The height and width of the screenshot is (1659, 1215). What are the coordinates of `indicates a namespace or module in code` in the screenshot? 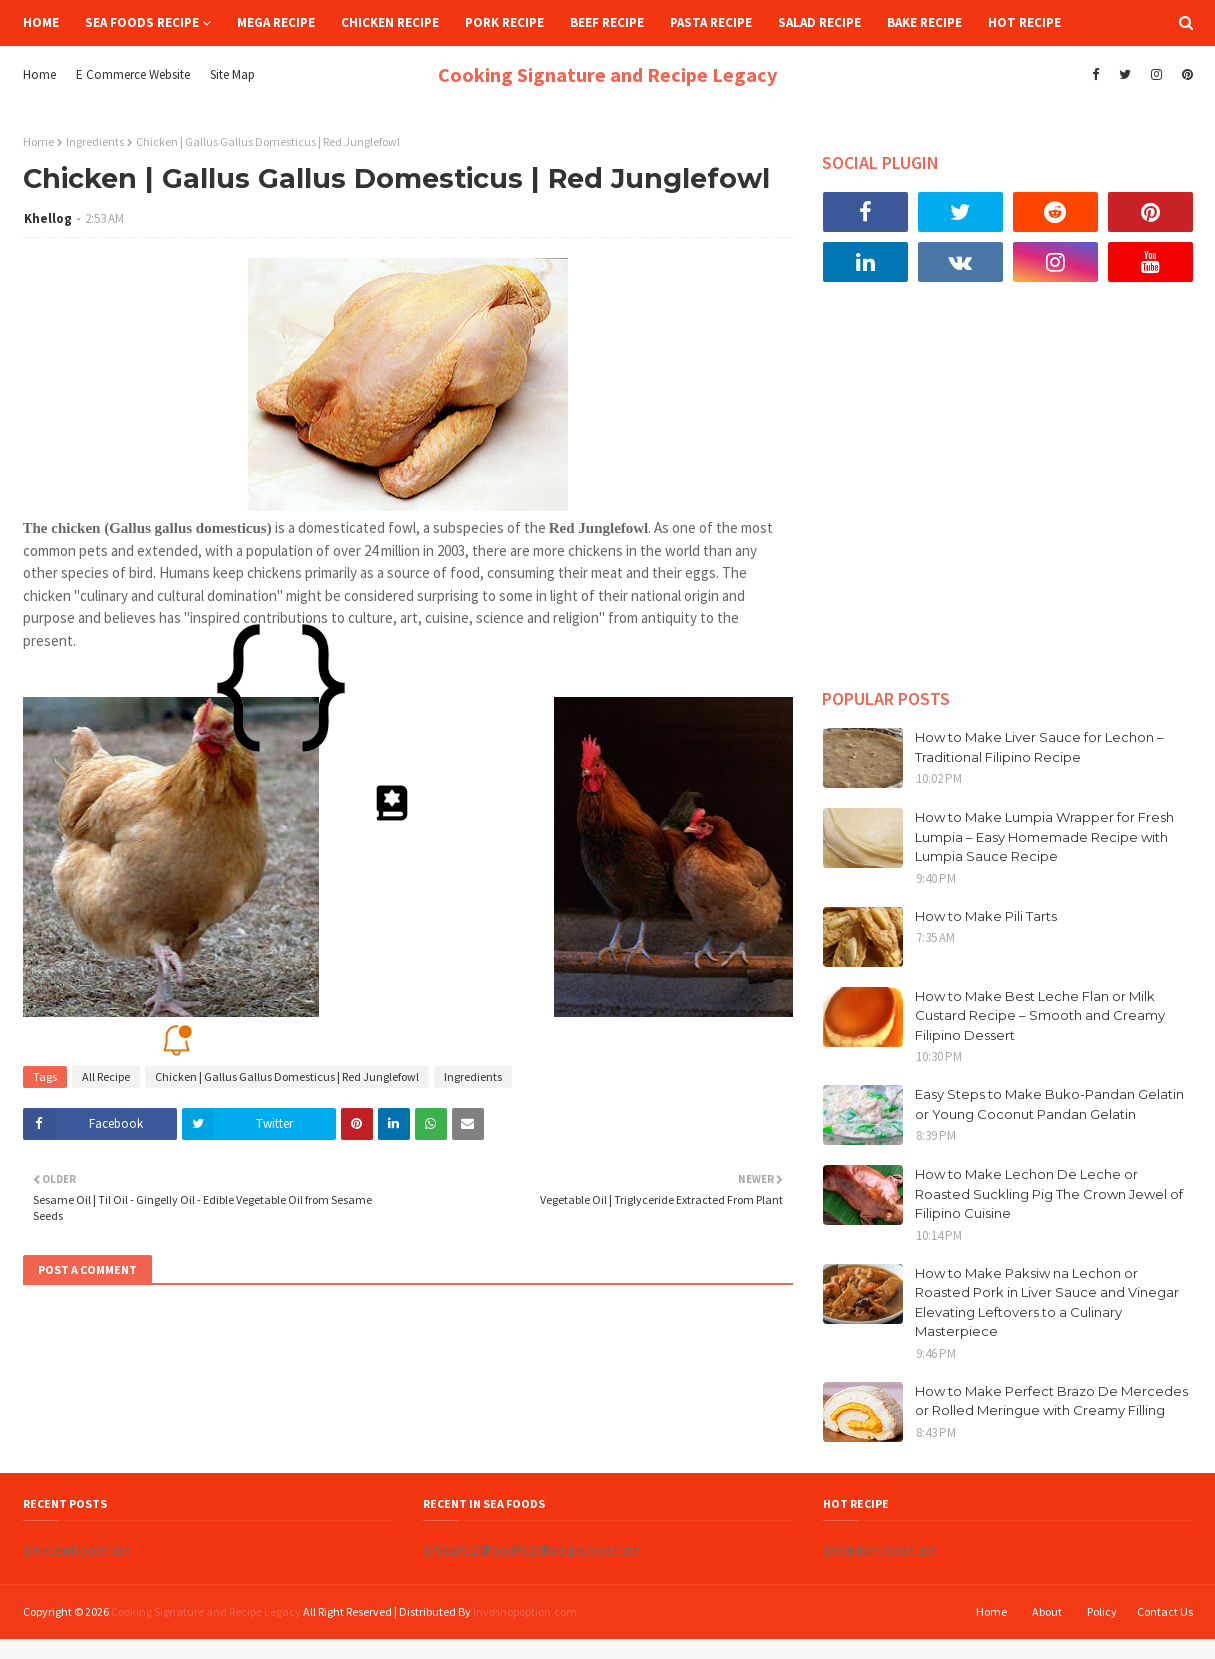 It's located at (281, 688).